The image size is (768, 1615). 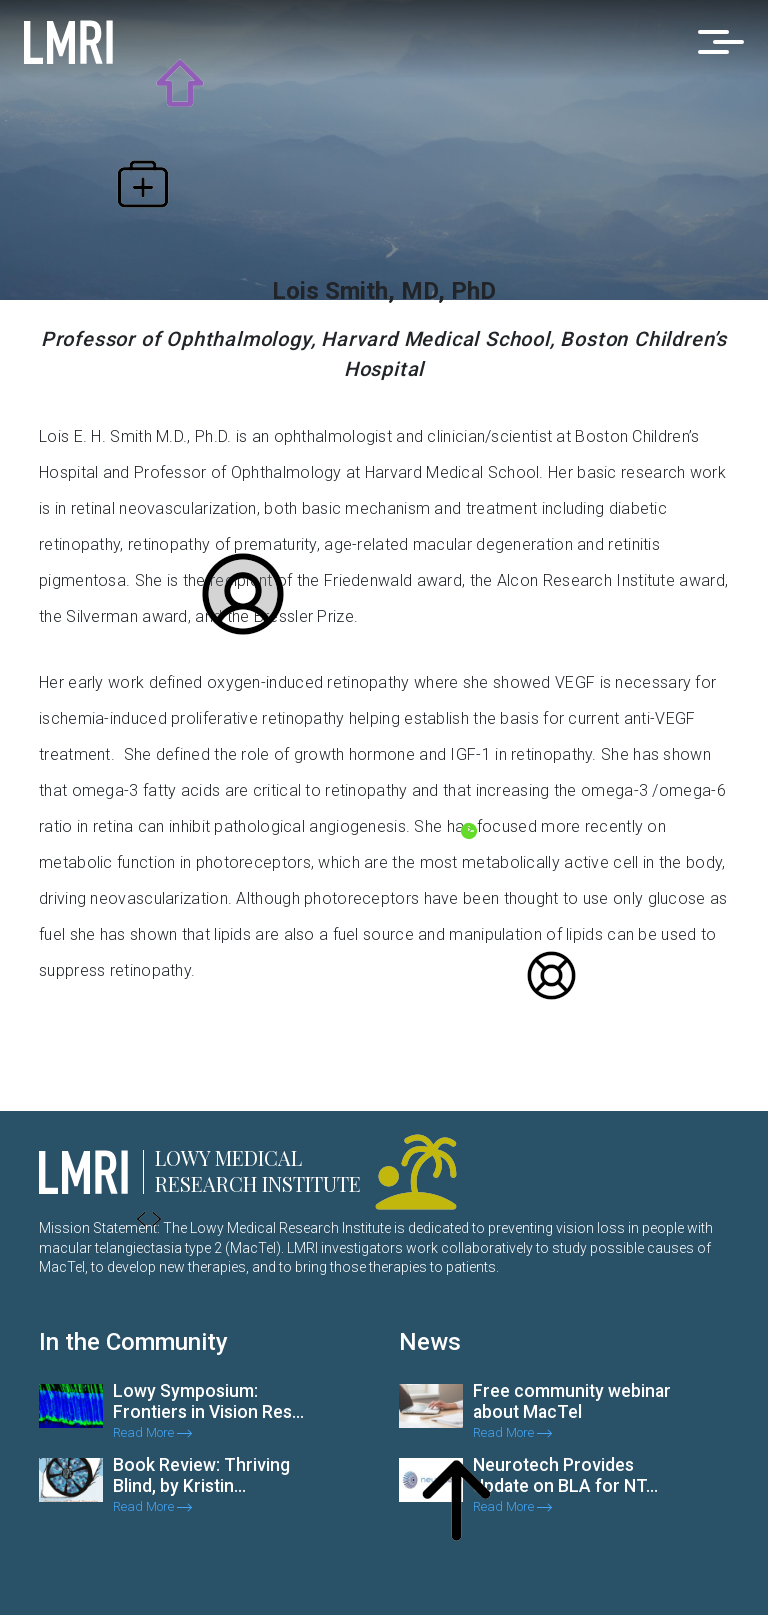 I want to click on view or edit source code, so click(x=149, y=1219).